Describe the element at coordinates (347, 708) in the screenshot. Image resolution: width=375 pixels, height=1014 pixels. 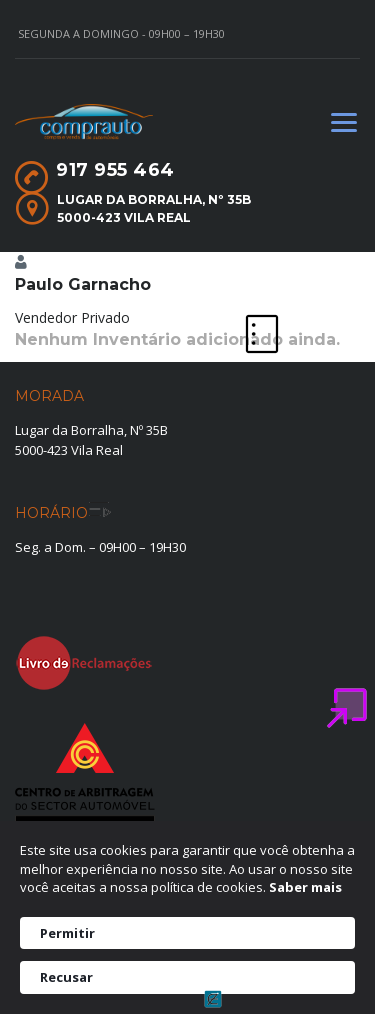
I see `import or bring content into a container` at that location.